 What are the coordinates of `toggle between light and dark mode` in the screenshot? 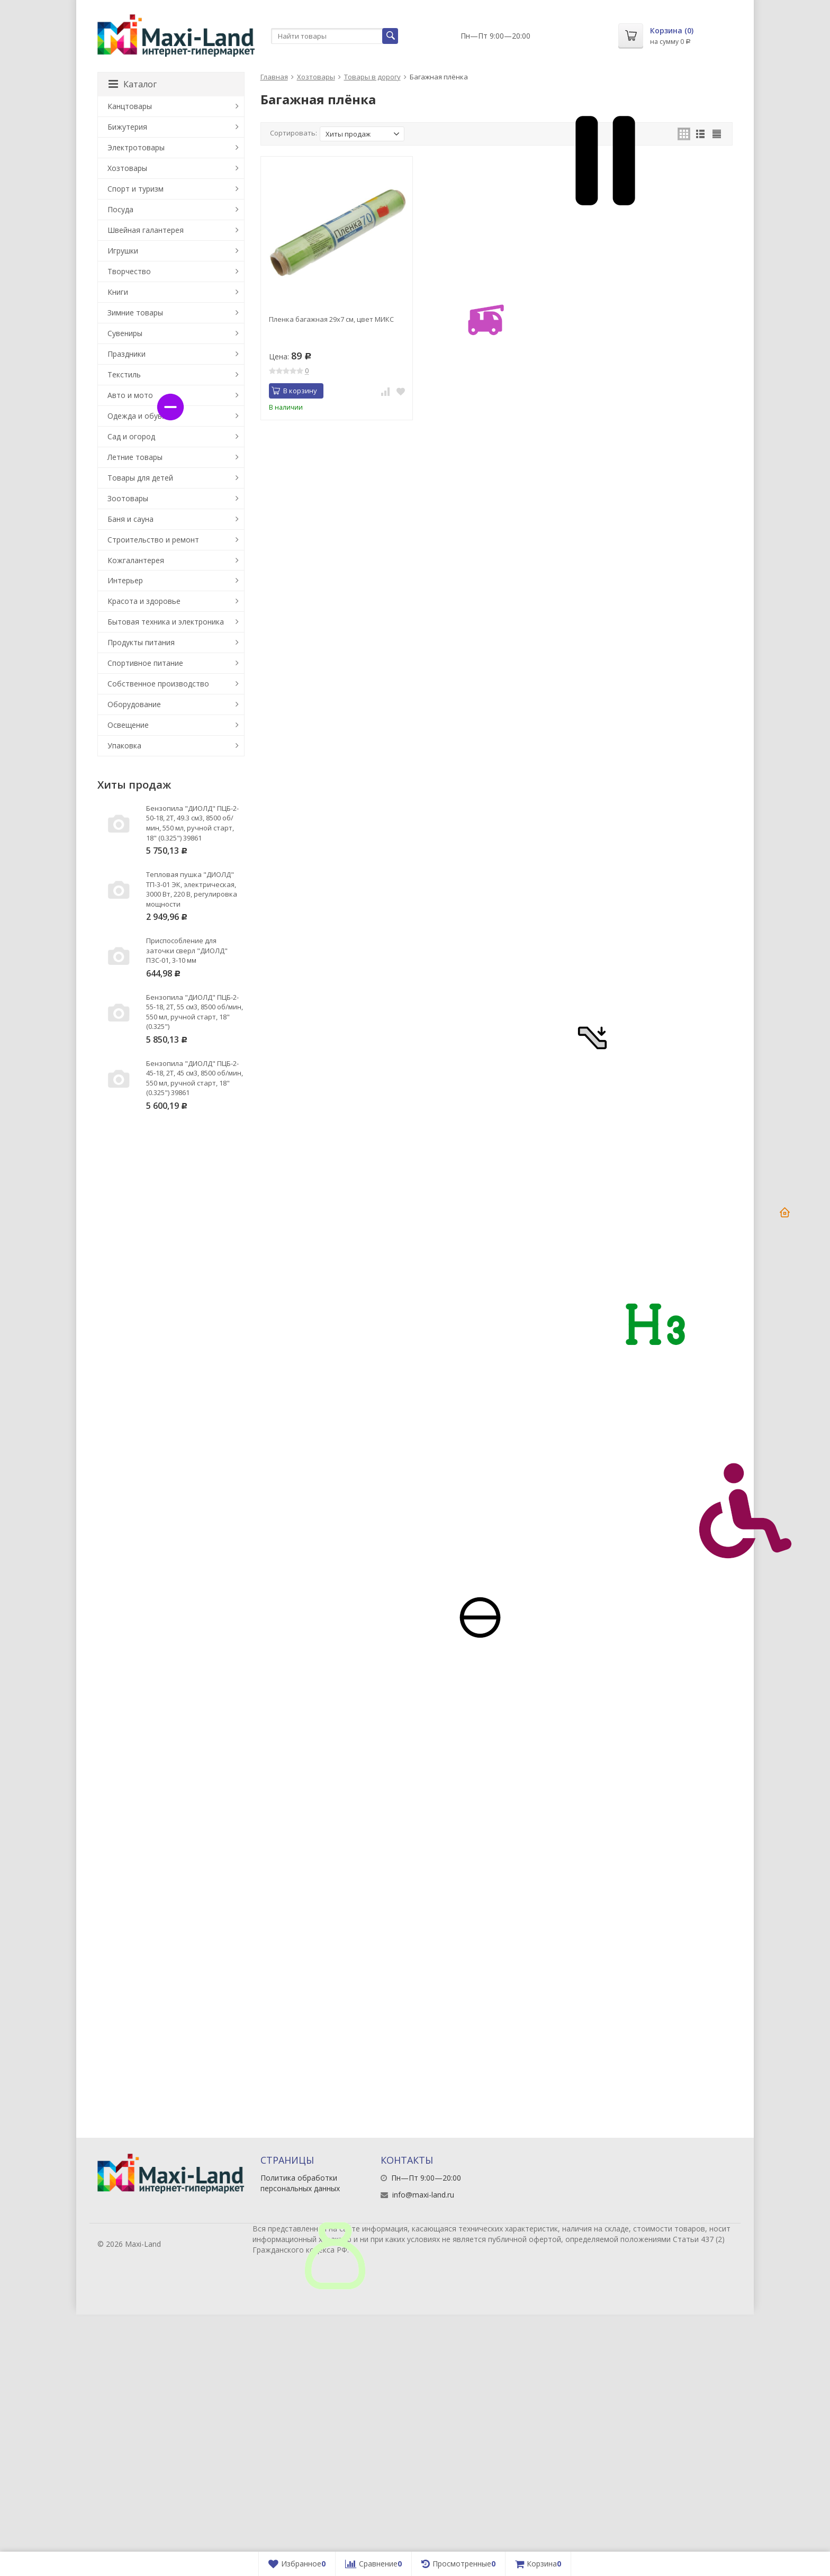 It's located at (480, 1617).